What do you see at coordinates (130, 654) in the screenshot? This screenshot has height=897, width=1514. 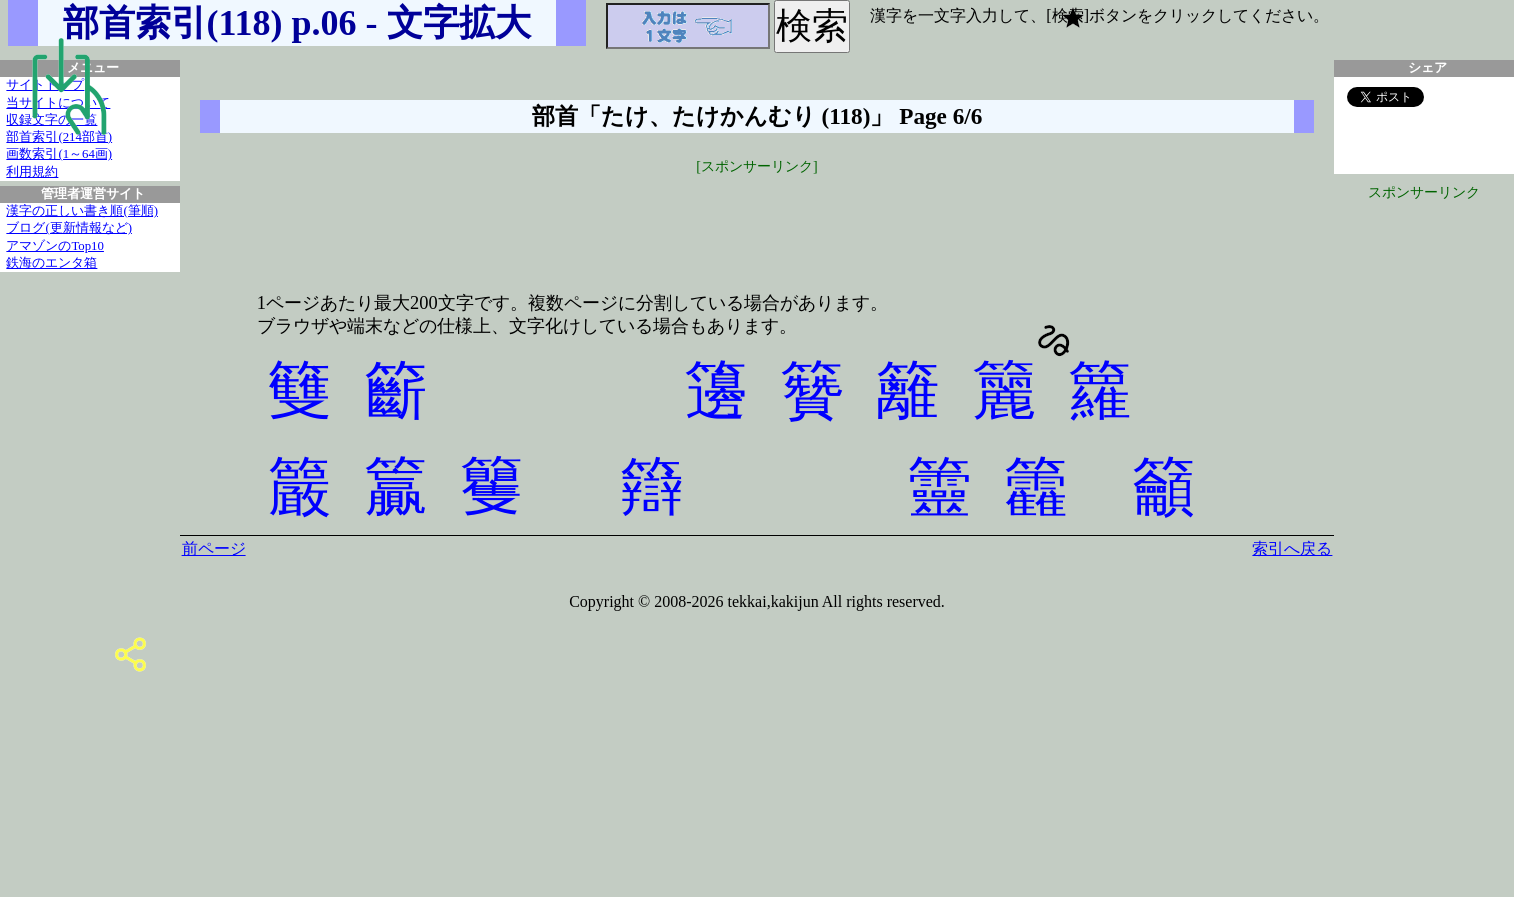 I see `share content with others` at bounding box center [130, 654].